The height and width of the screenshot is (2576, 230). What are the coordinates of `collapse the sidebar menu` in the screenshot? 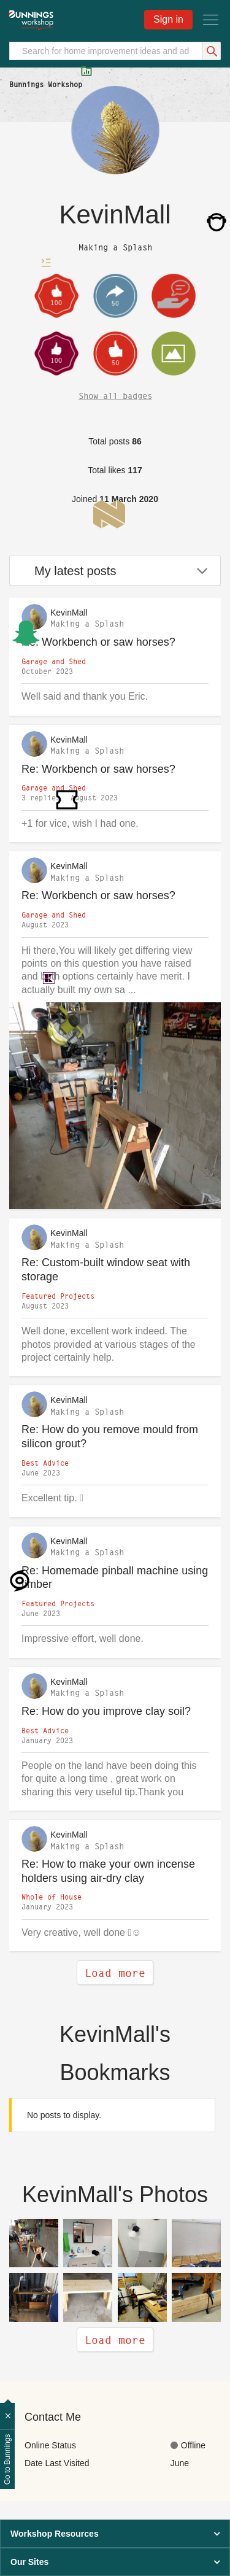 It's located at (46, 263).